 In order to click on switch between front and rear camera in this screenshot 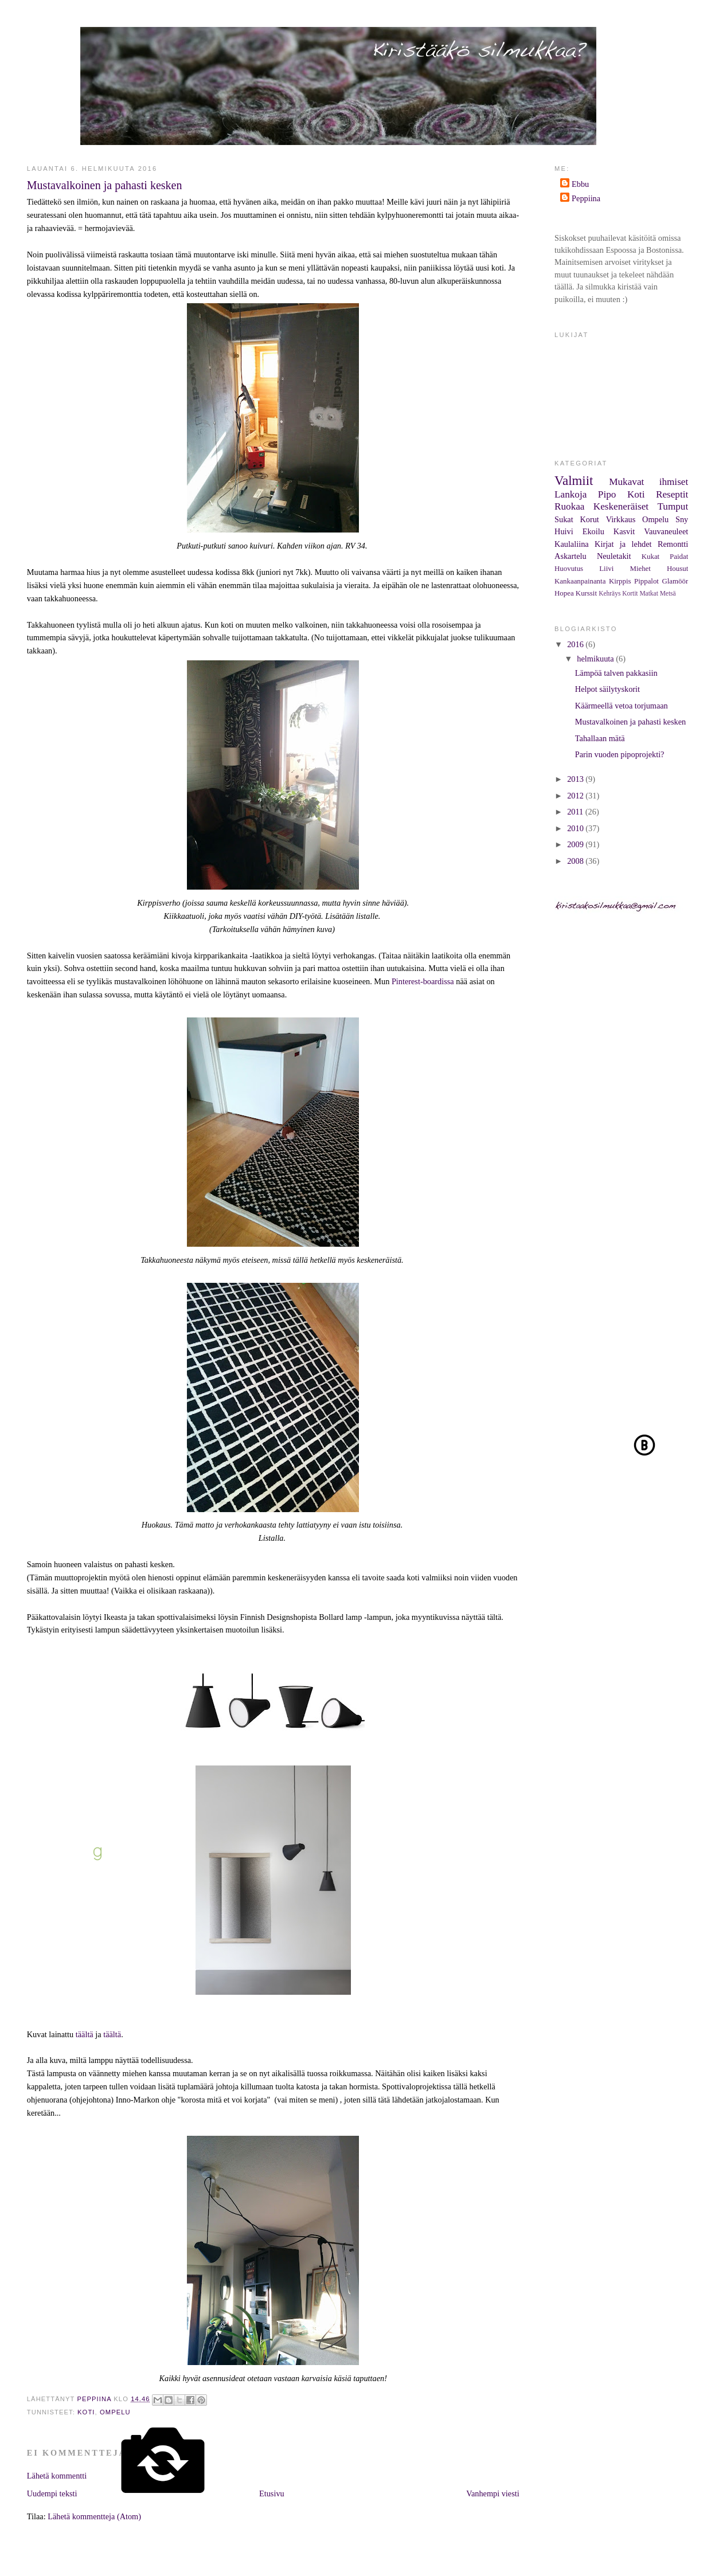, I will do `click(163, 2460)`.